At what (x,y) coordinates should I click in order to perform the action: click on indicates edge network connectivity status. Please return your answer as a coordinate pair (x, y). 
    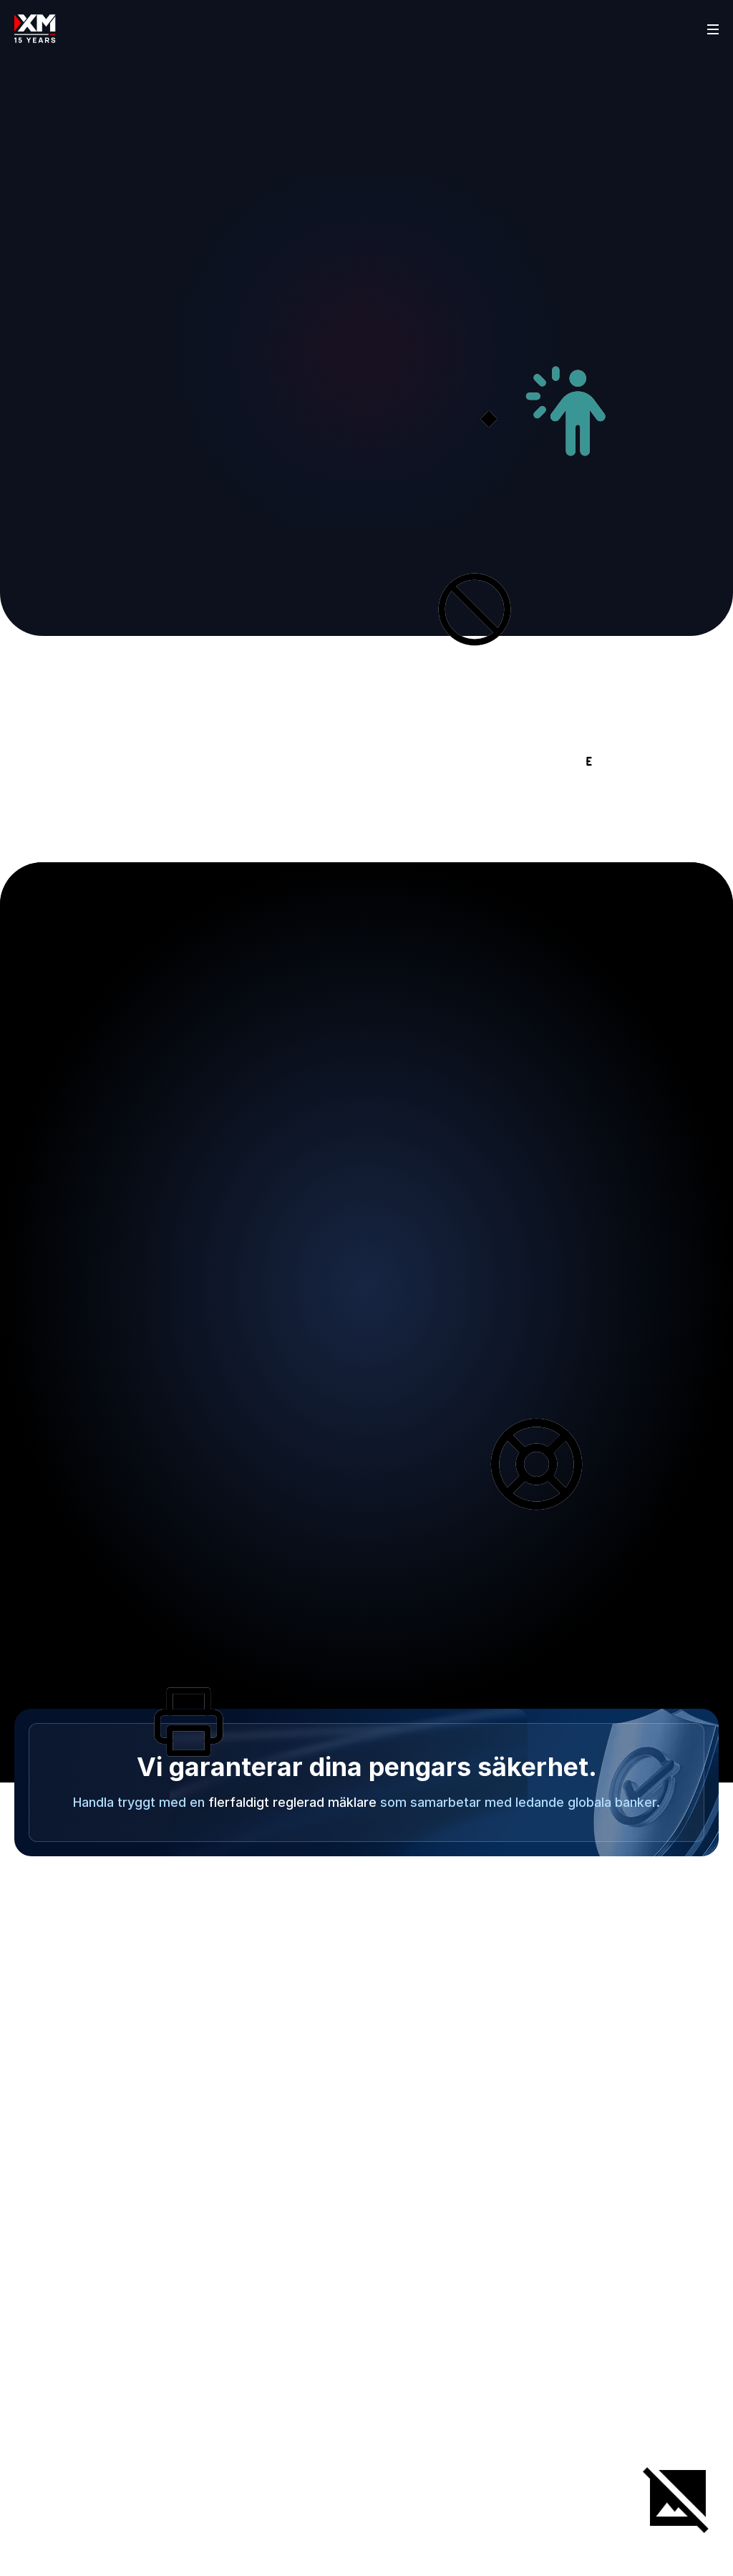
    Looking at the image, I should click on (589, 761).